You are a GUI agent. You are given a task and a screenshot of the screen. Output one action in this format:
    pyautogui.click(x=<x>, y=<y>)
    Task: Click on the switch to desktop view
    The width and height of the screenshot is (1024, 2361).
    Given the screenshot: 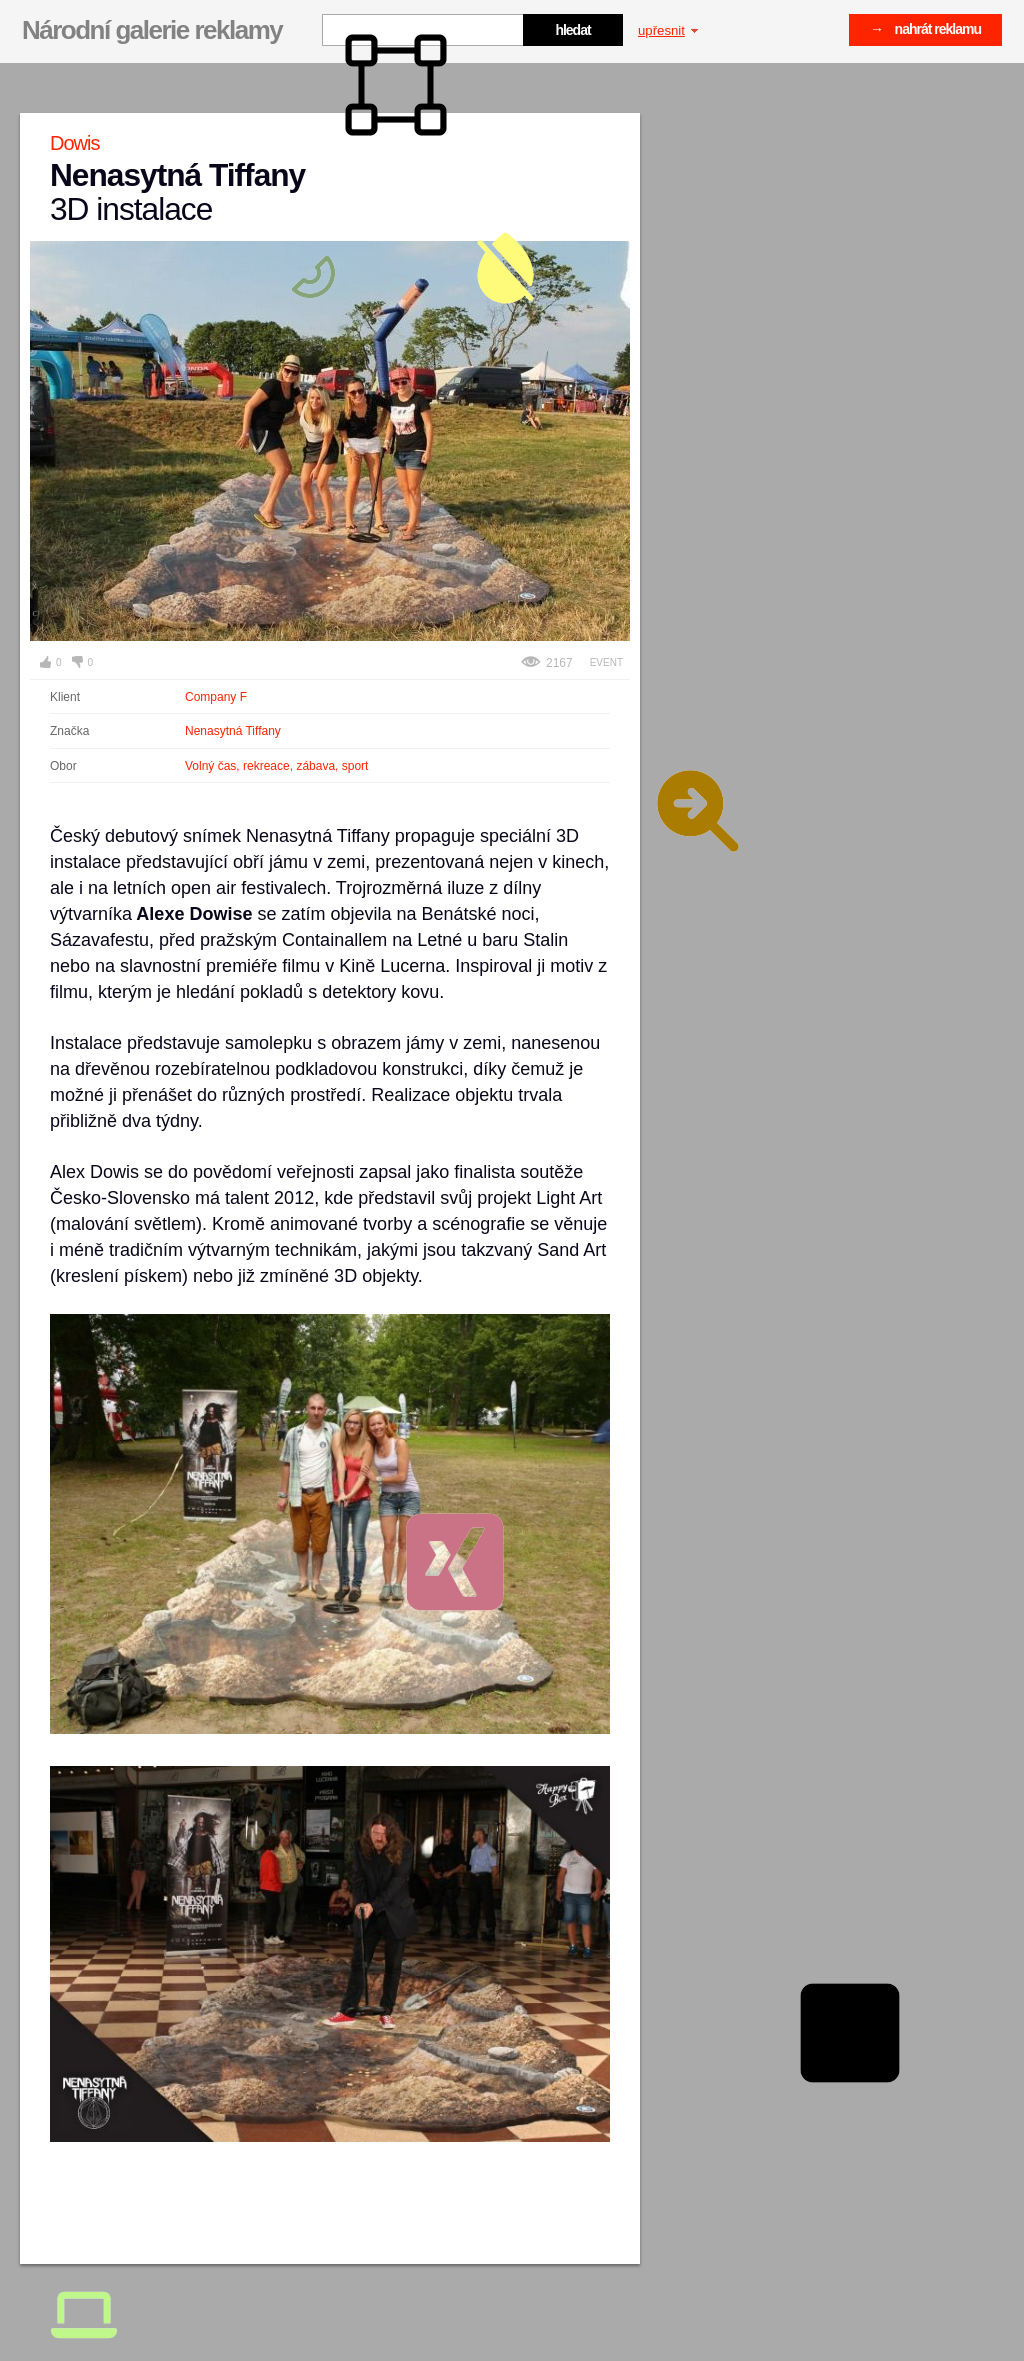 What is the action you would take?
    pyautogui.click(x=84, y=2315)
    